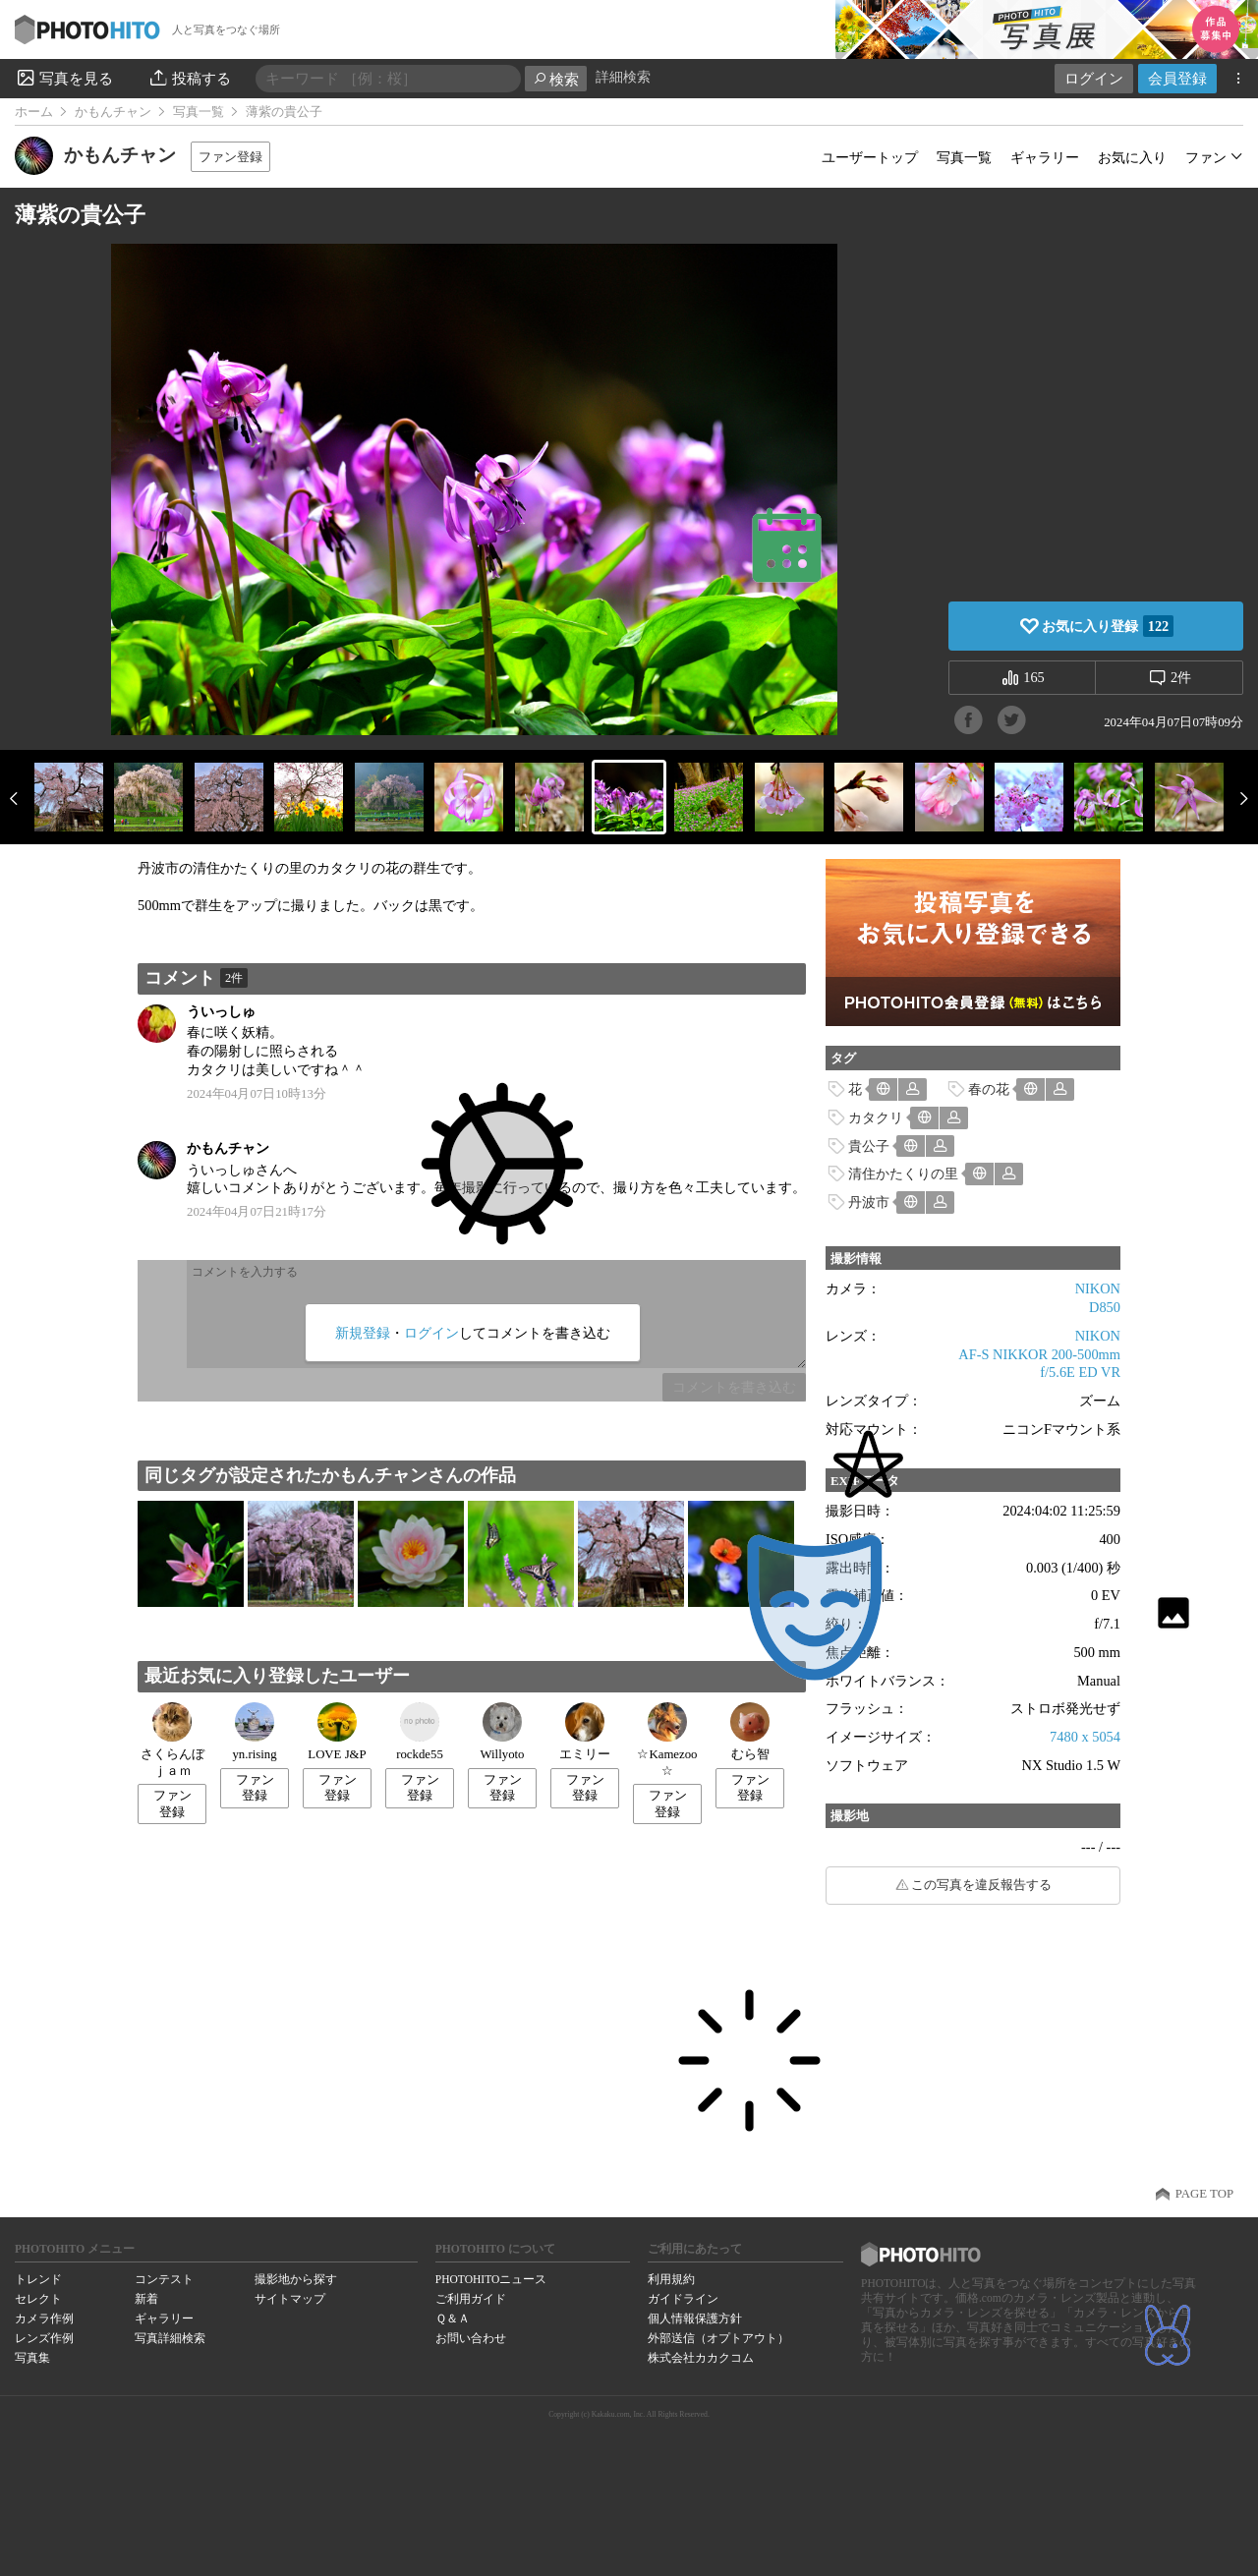  Describe the element at coordinates (1173, 1613) in the screenshot. I see `view photos or images` at that location.